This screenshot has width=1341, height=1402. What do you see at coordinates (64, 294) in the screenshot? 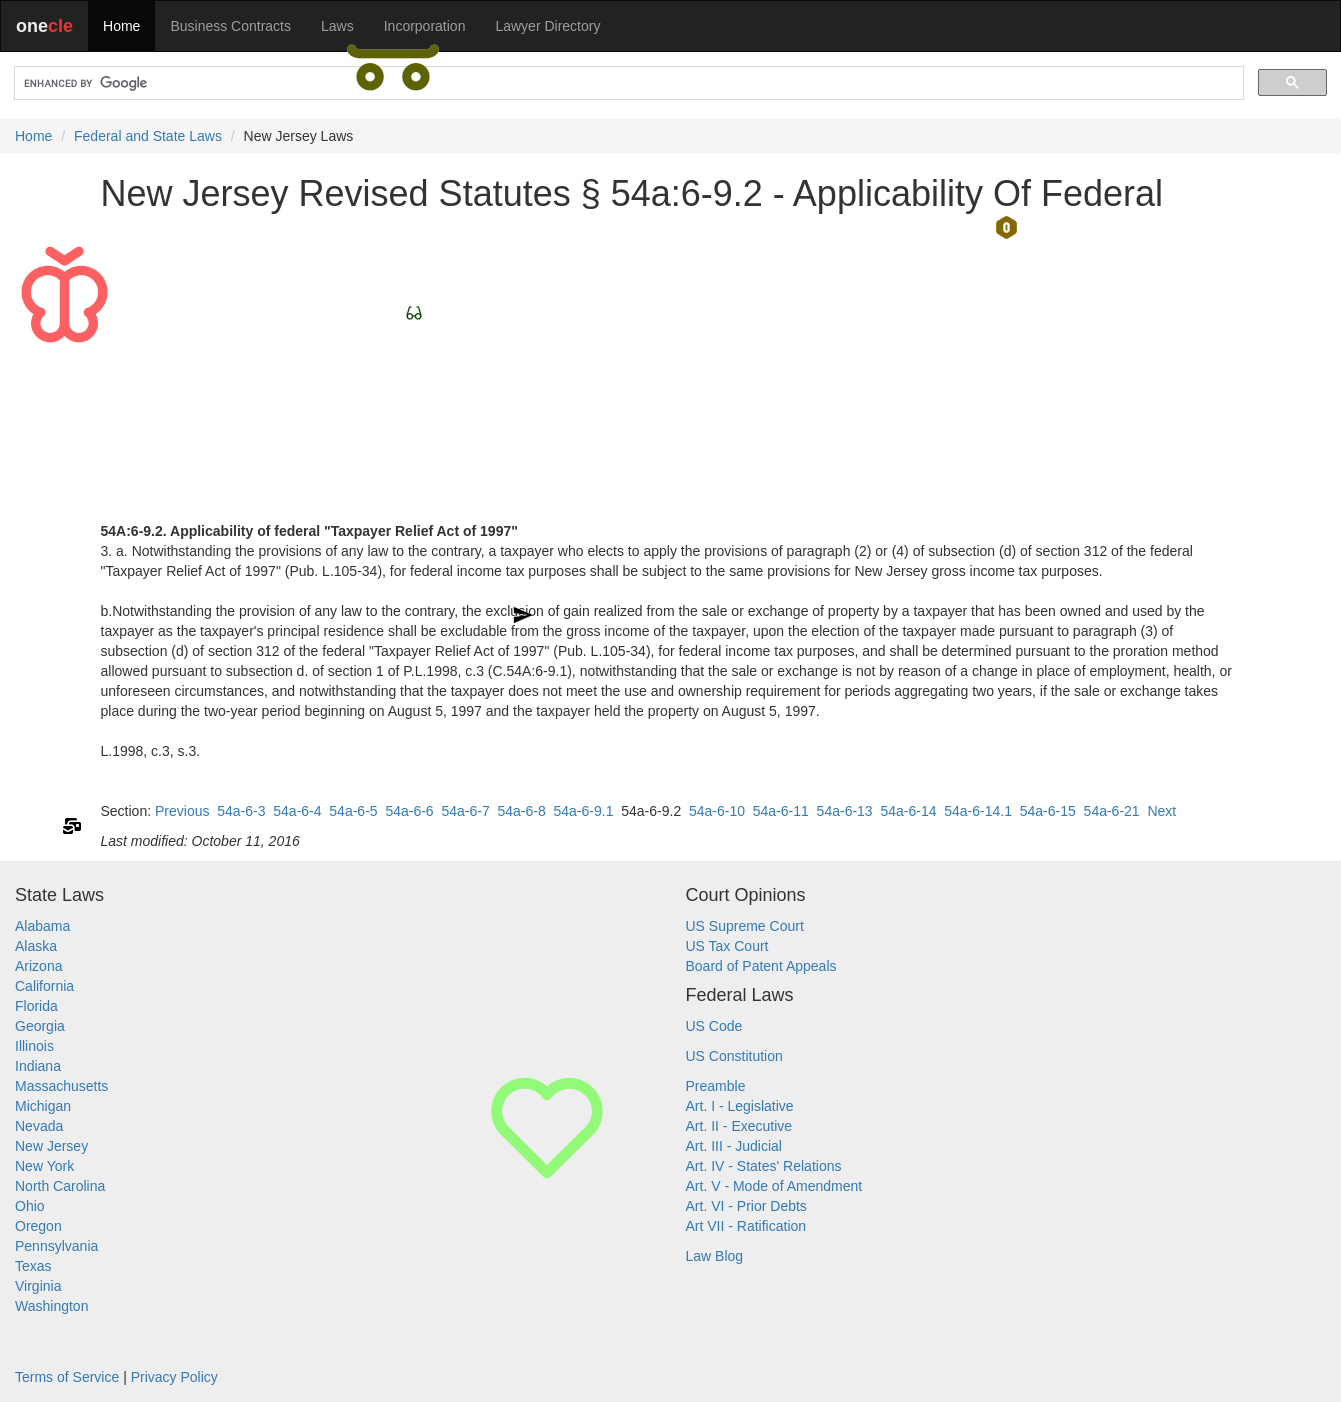
I see `access nature or wildlife content` at bounding box center [64, 294].